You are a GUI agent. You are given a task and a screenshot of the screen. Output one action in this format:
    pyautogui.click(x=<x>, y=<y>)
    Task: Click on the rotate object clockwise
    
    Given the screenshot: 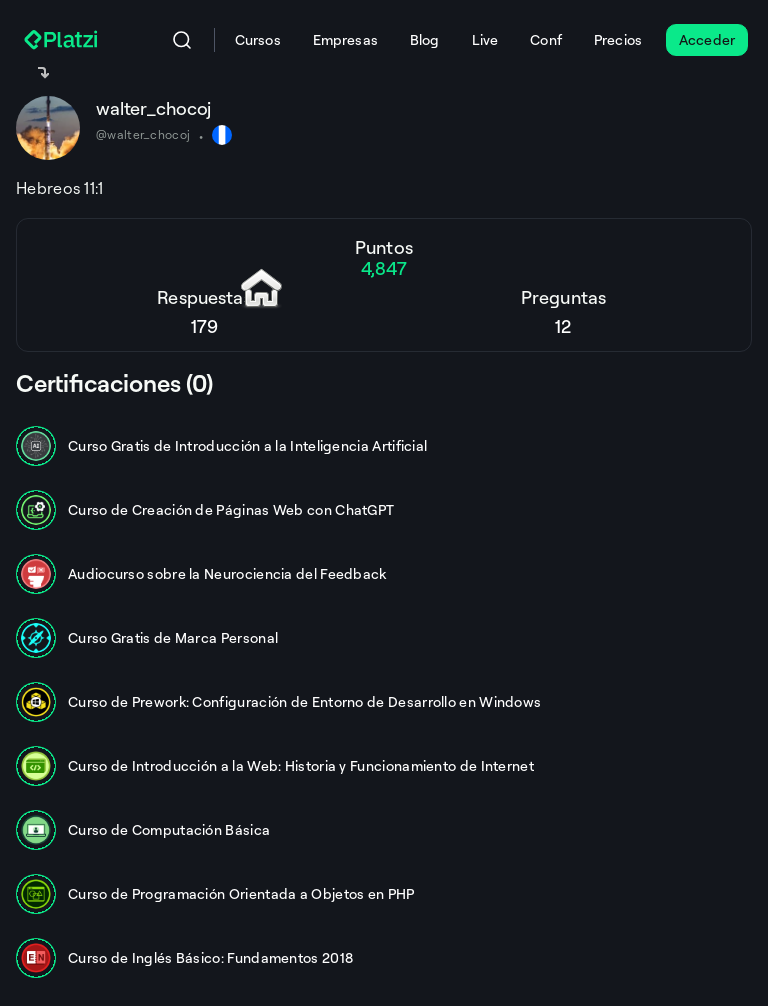 What is the action you would take?
    pyautogui.click(x=43, y=72)
    